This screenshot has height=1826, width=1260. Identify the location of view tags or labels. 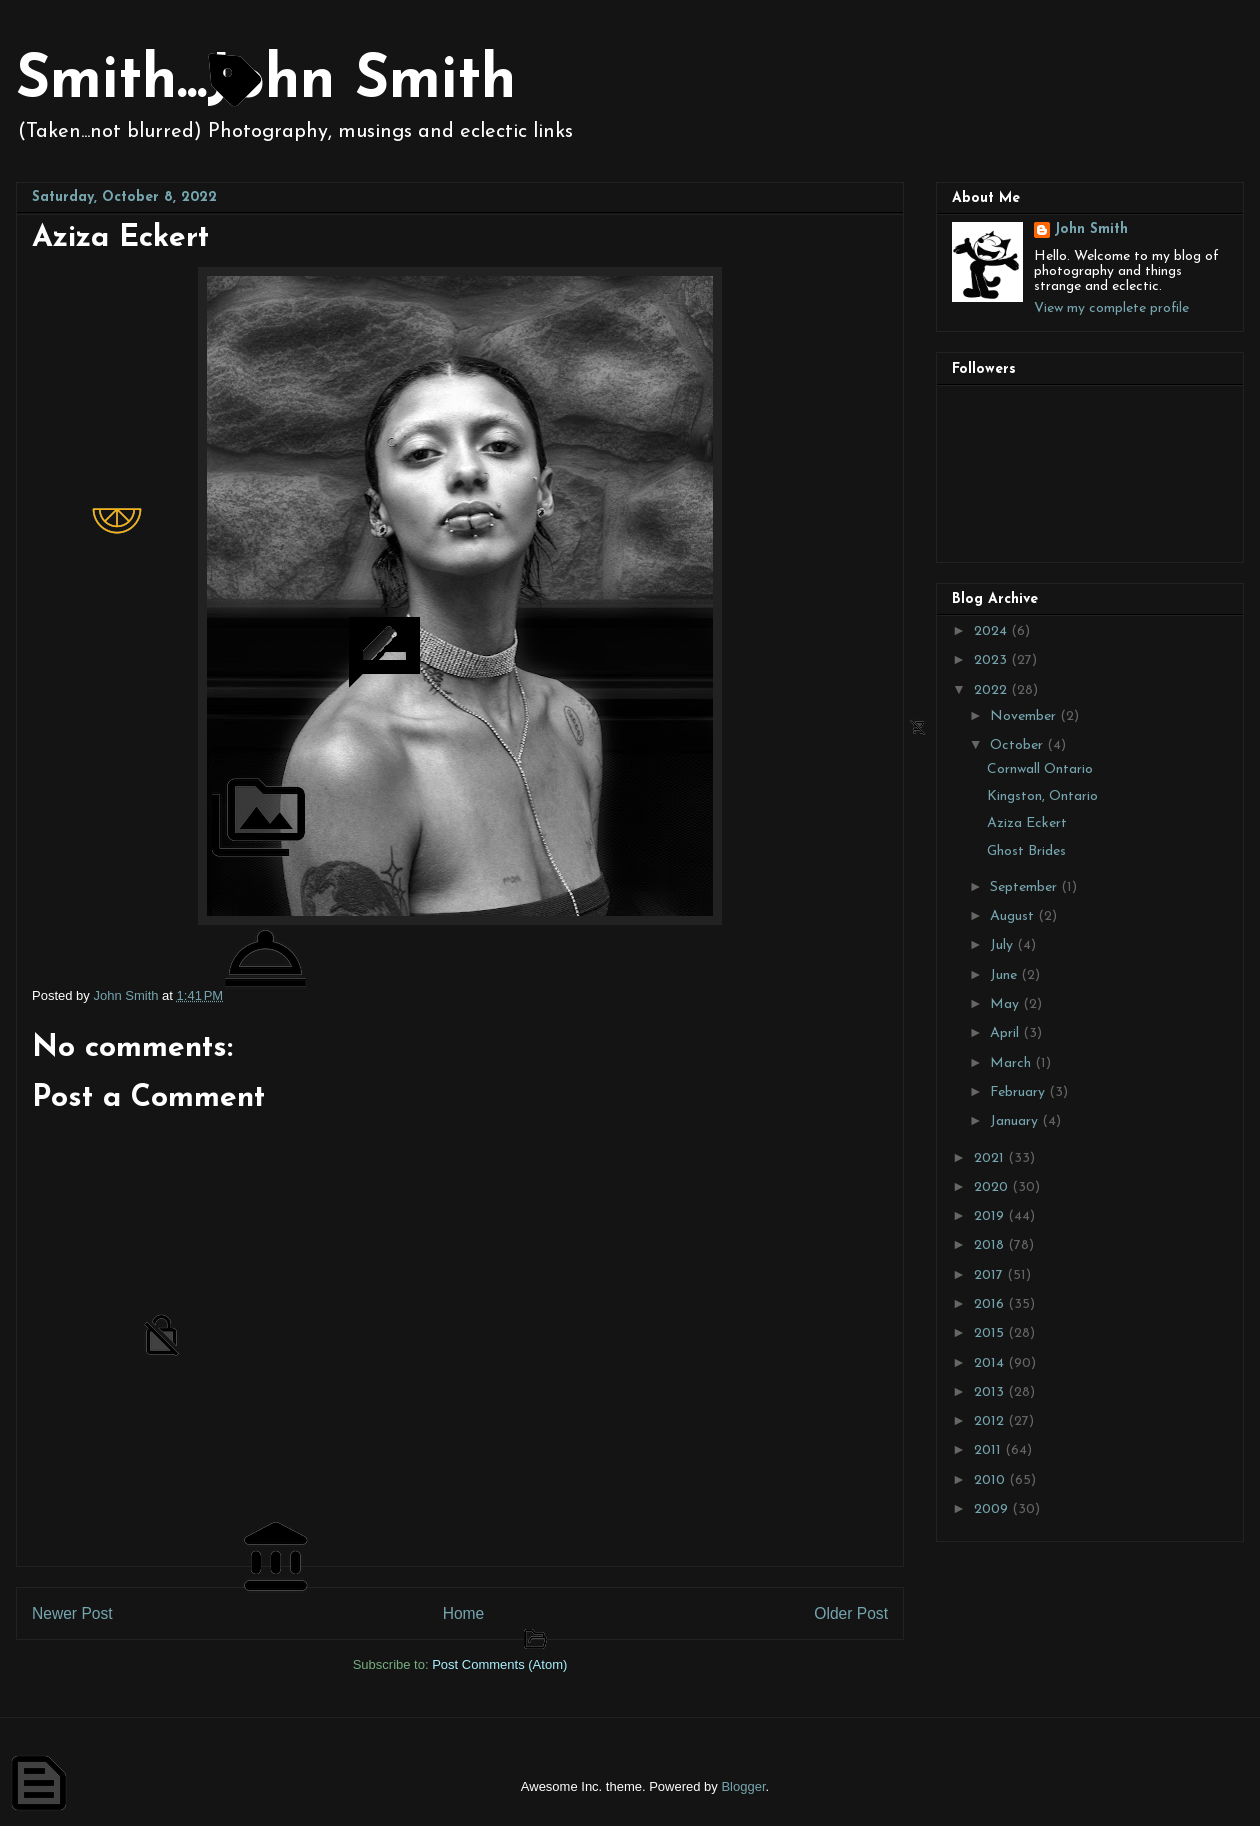
(232, 77).